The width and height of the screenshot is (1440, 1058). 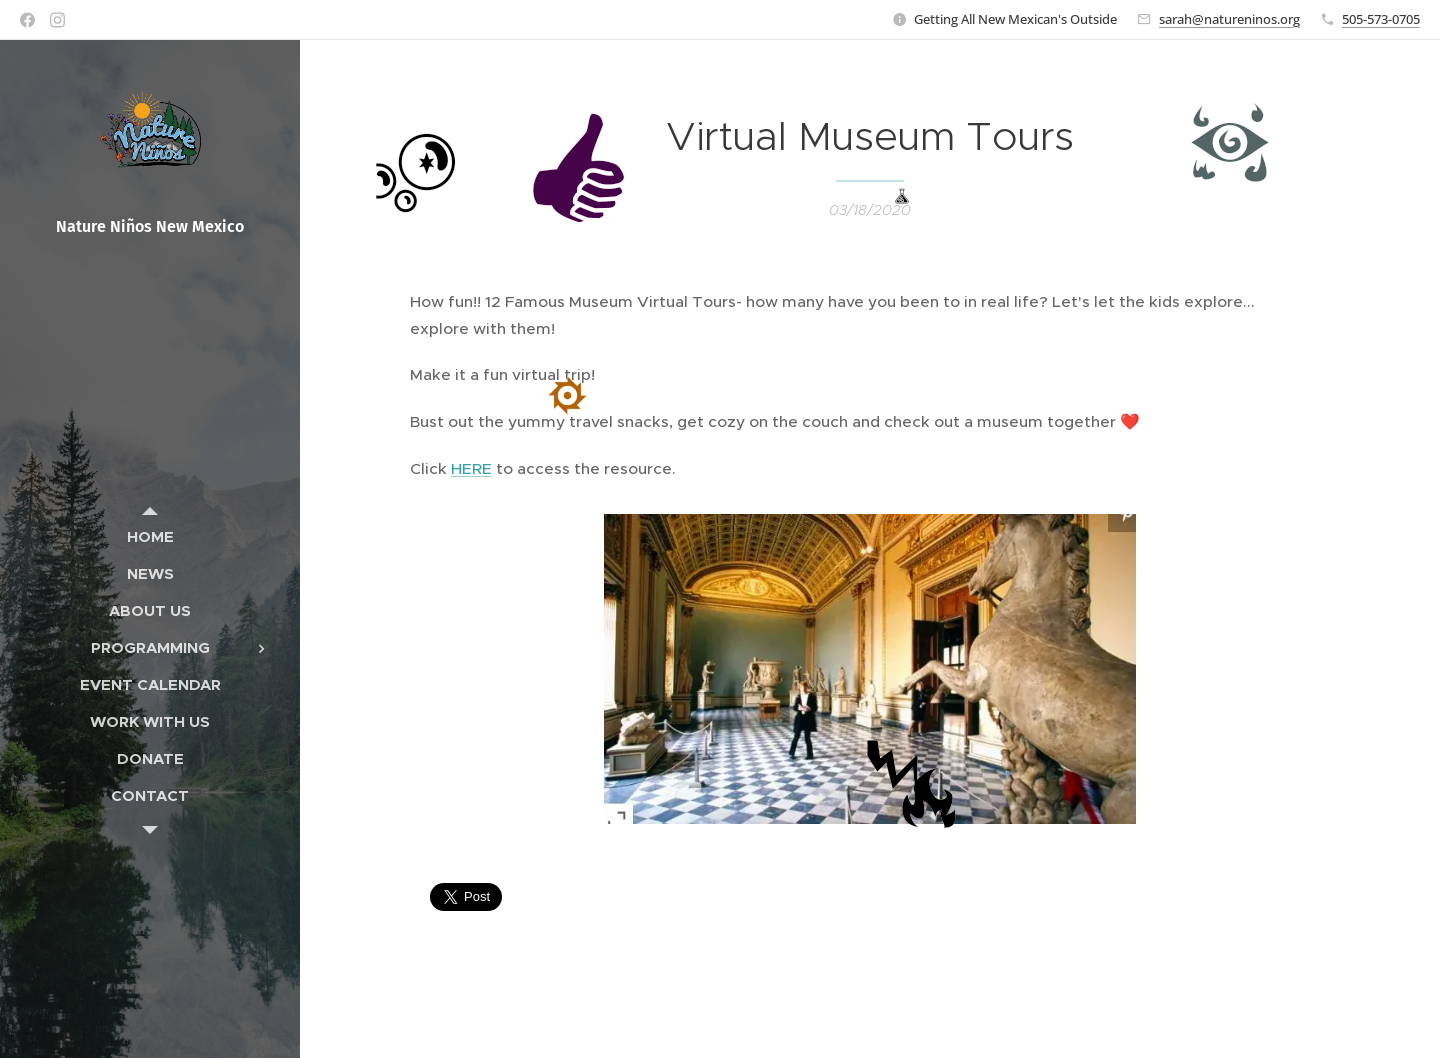 What do you see at coordinates (902, 196) in the screenshot?
I see `access the chemistry or science section` at bounding box center [902, 196].